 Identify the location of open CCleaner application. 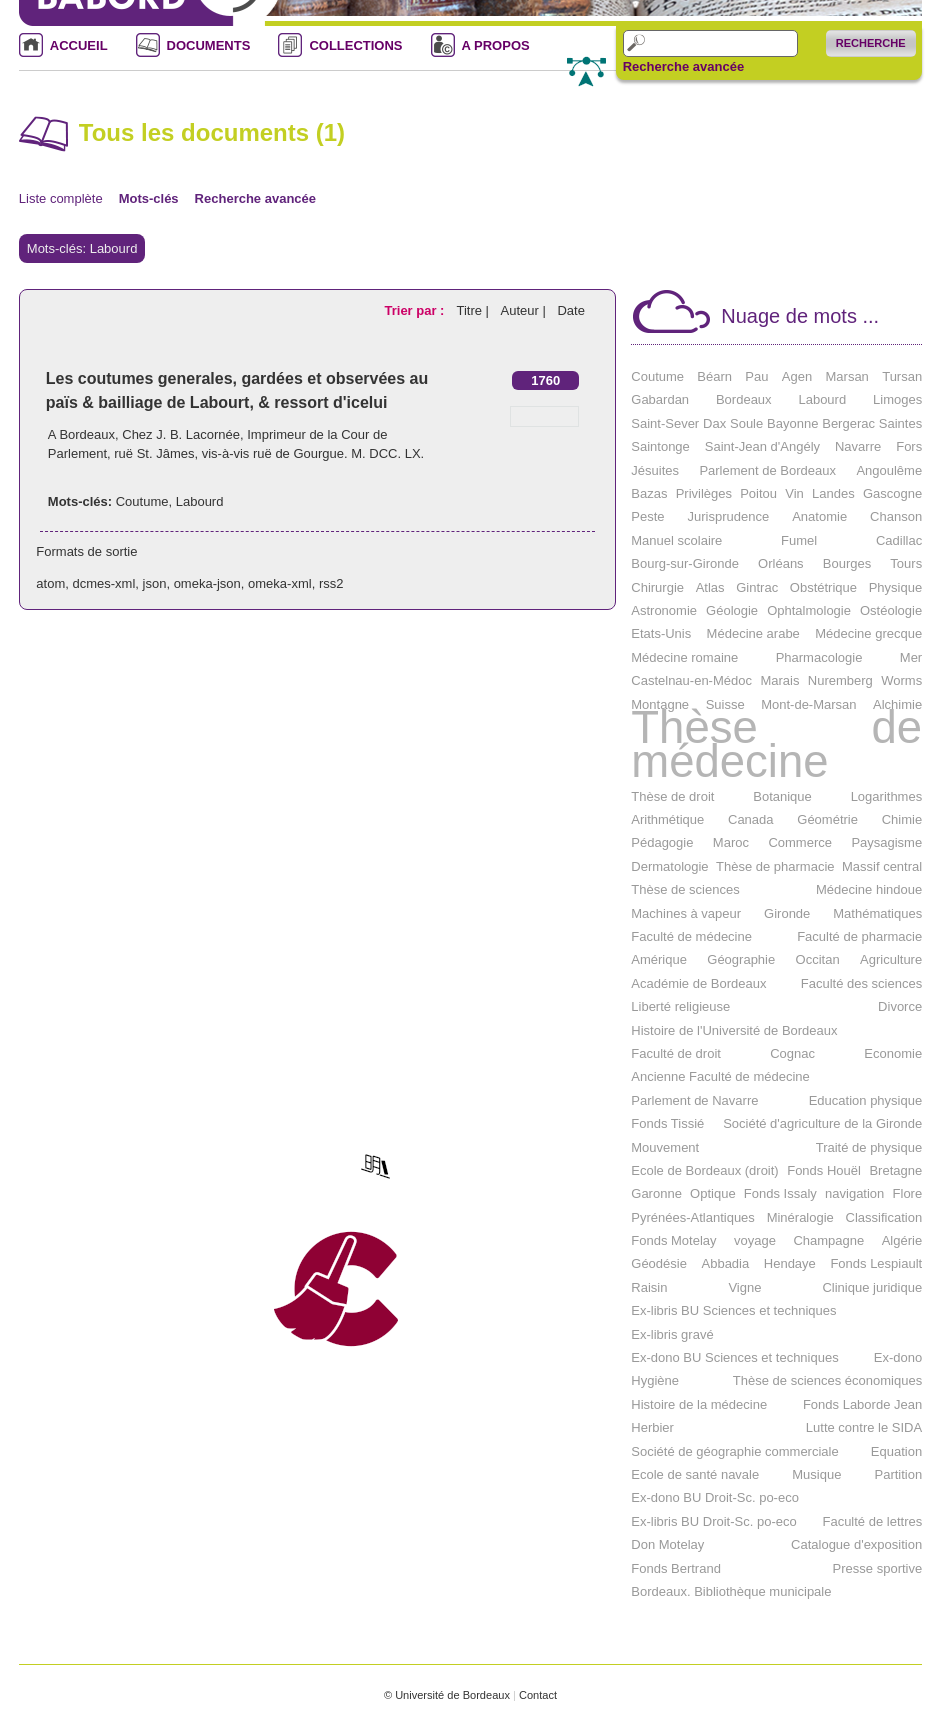
(336, 1289).